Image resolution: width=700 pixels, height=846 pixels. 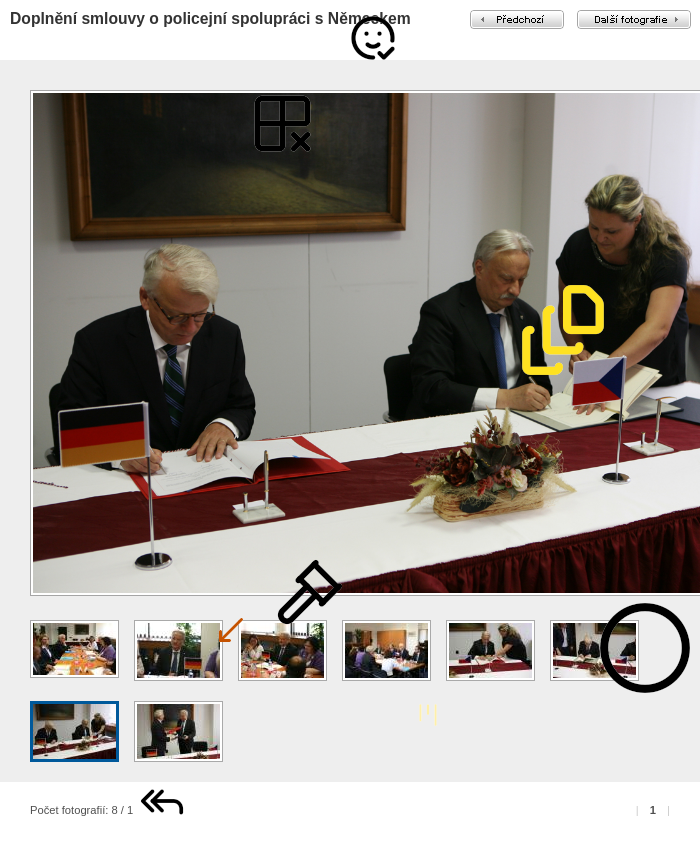 I want to click on view stacked or grouped files, so click(x=563, y=330).